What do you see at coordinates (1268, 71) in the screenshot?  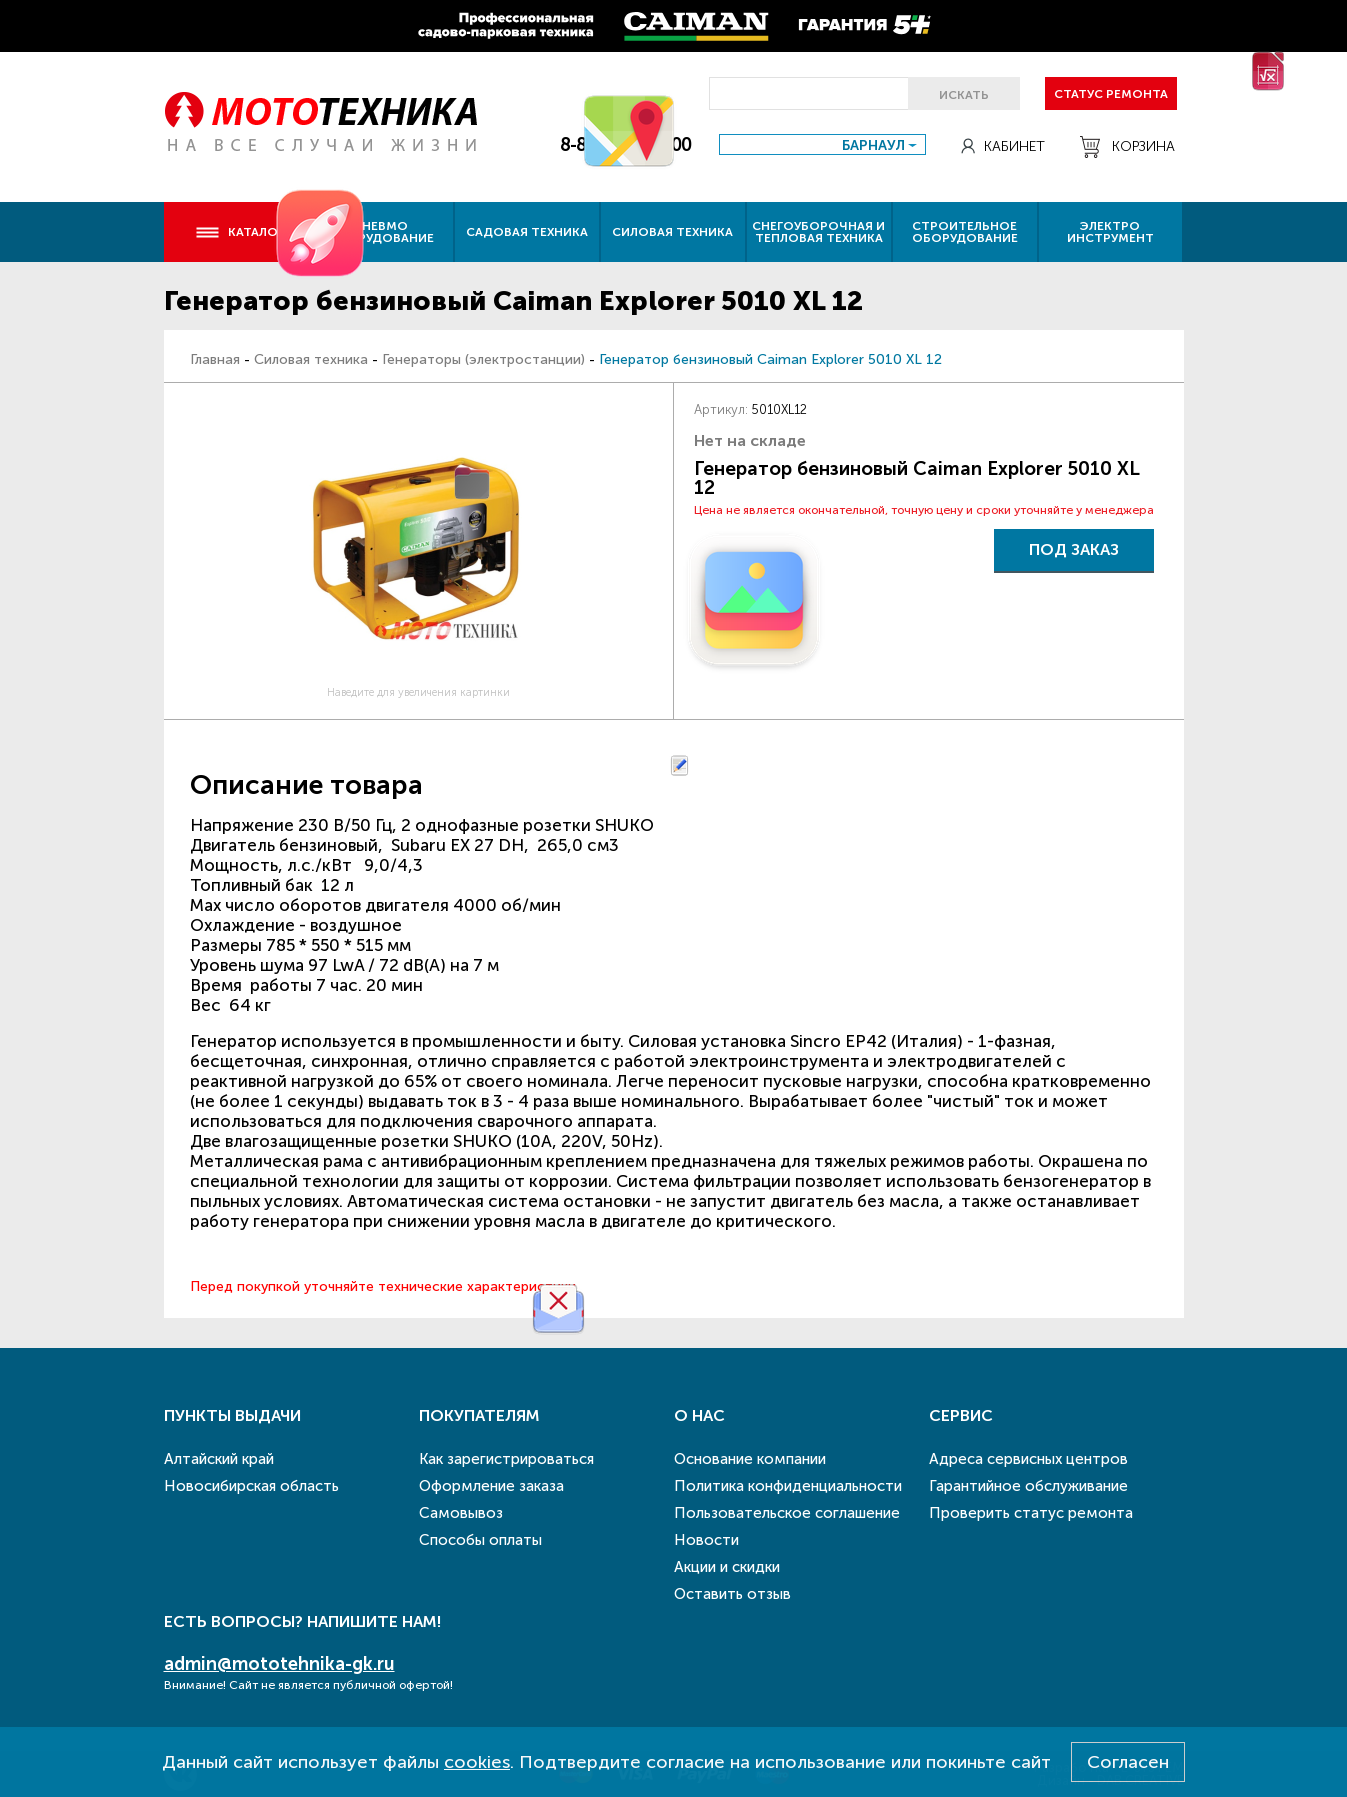 I see `open LibreOffice Math application` at bounding box center [1268, 71].